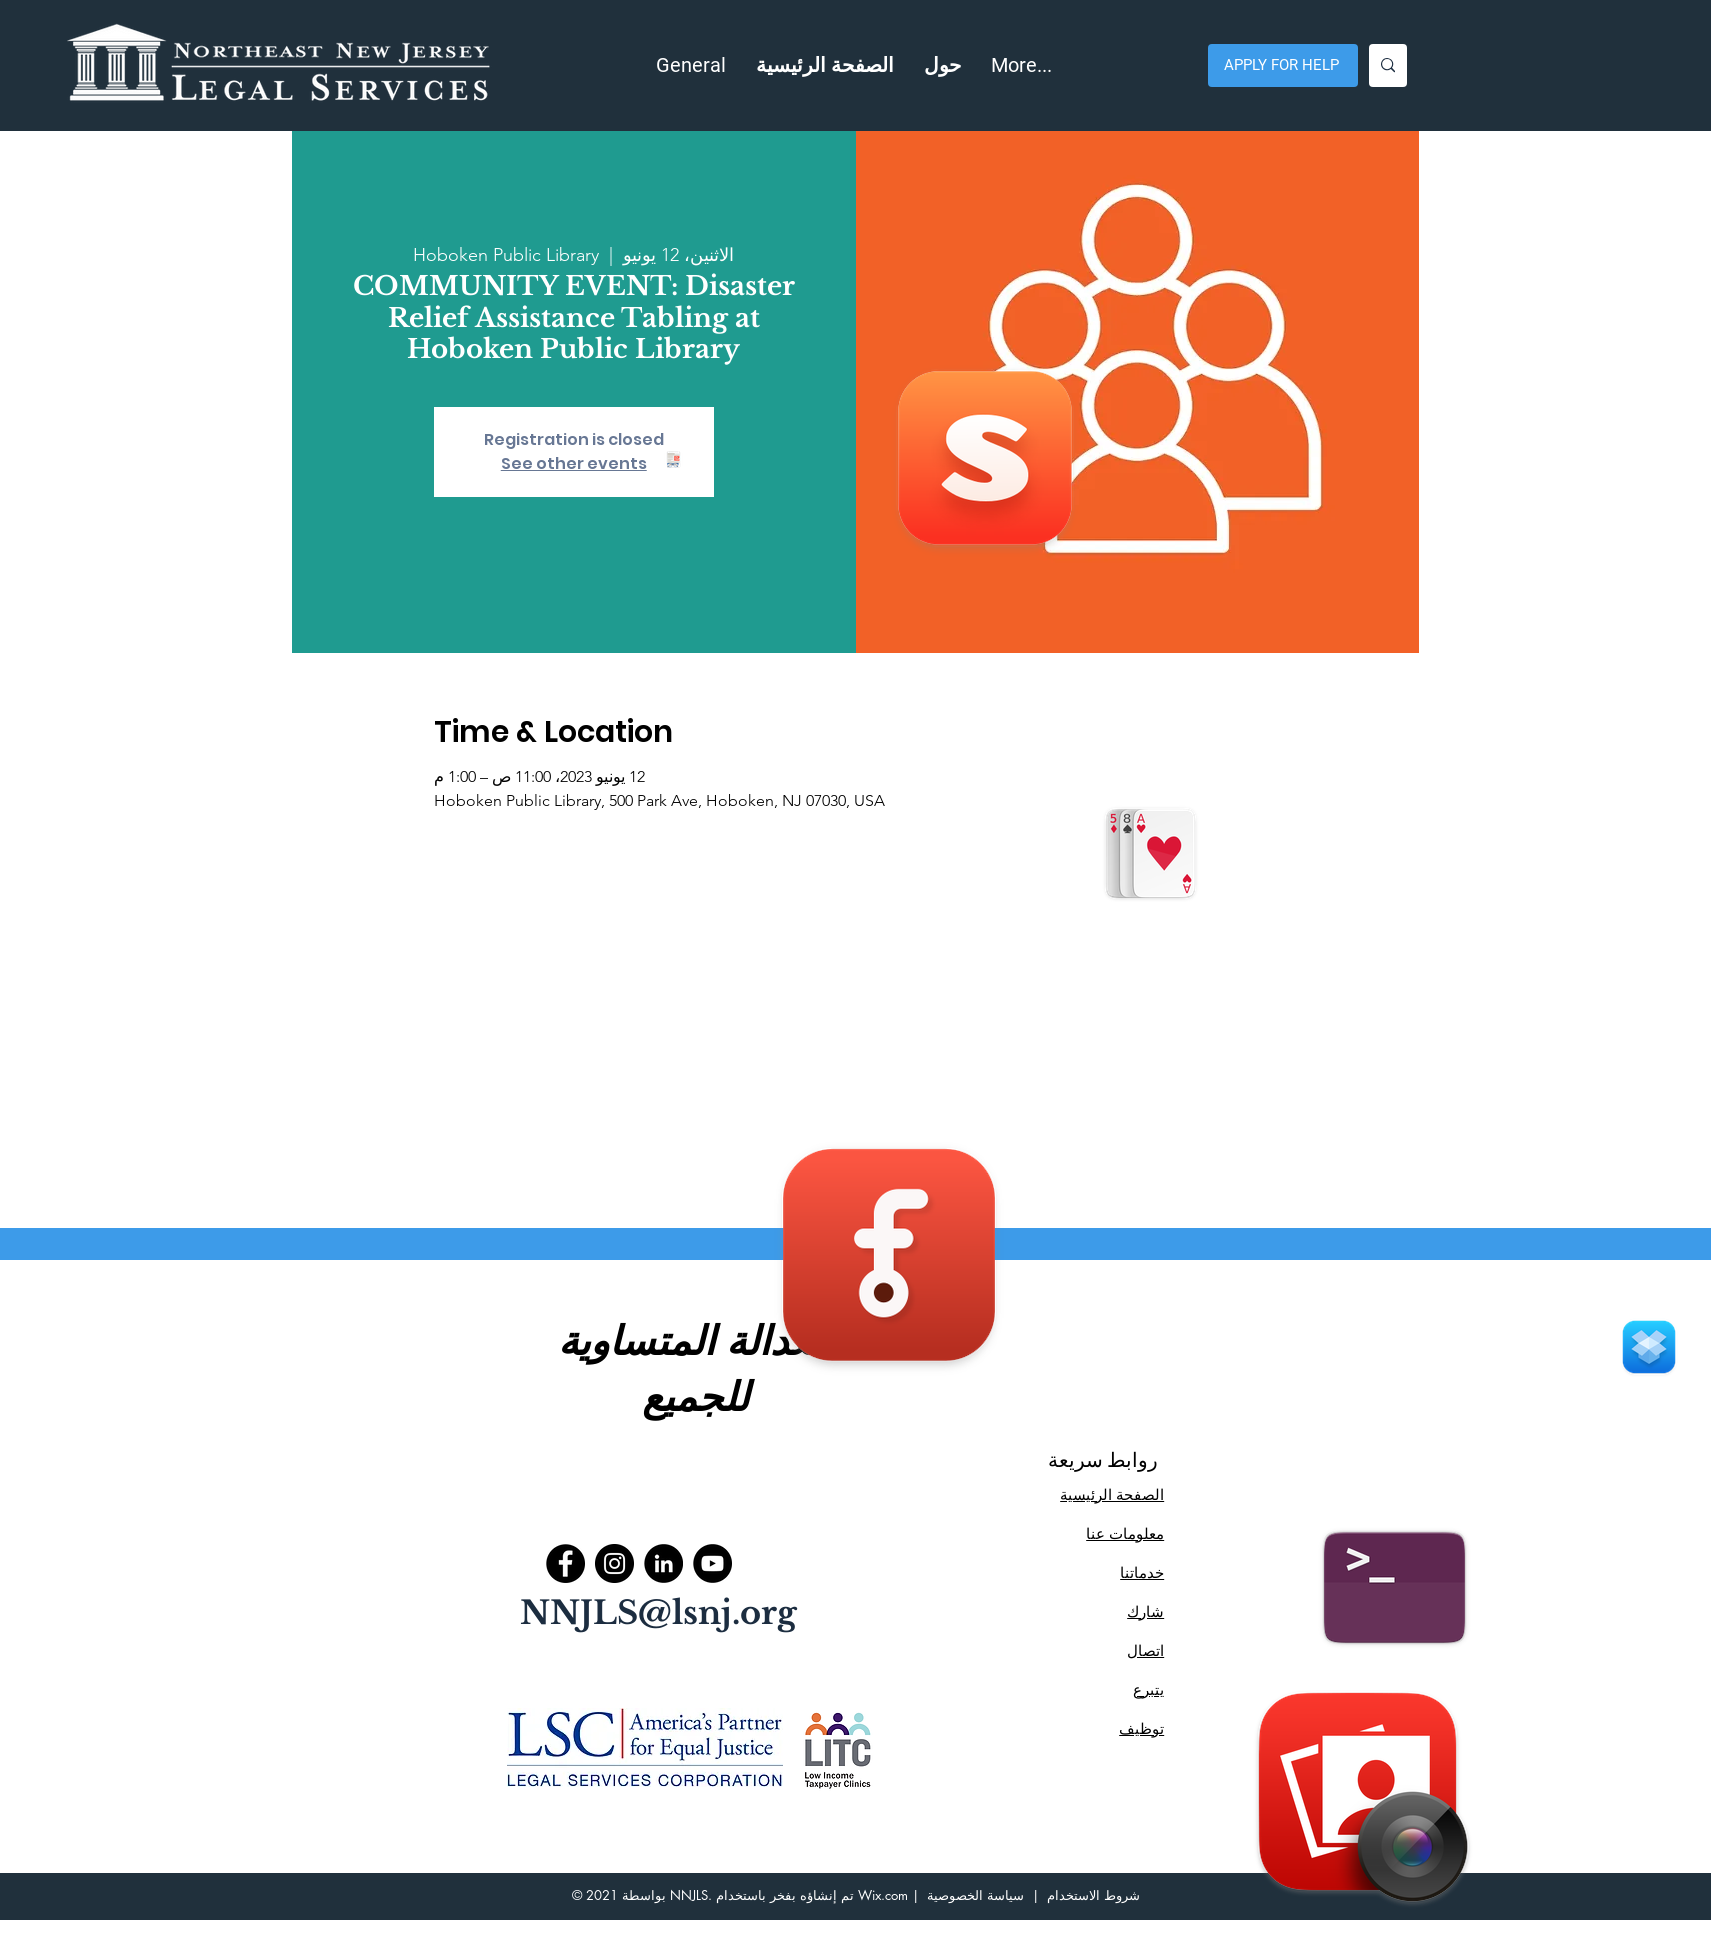  What do you see at coordinates (985, 458) in the screenshot?
I see `open sogou pinyin input method` at bounding box center [985, 458].